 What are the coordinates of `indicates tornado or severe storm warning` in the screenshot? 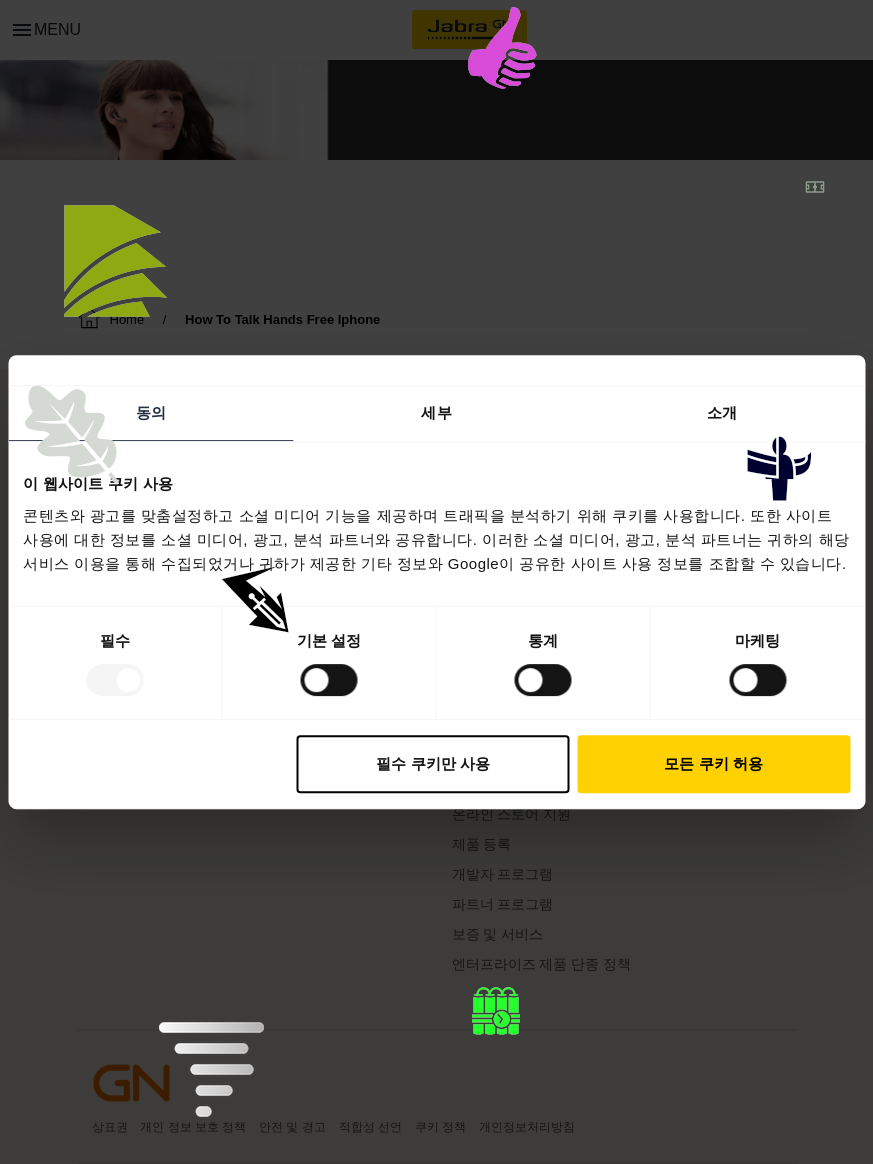 It's located at (211, 1069).